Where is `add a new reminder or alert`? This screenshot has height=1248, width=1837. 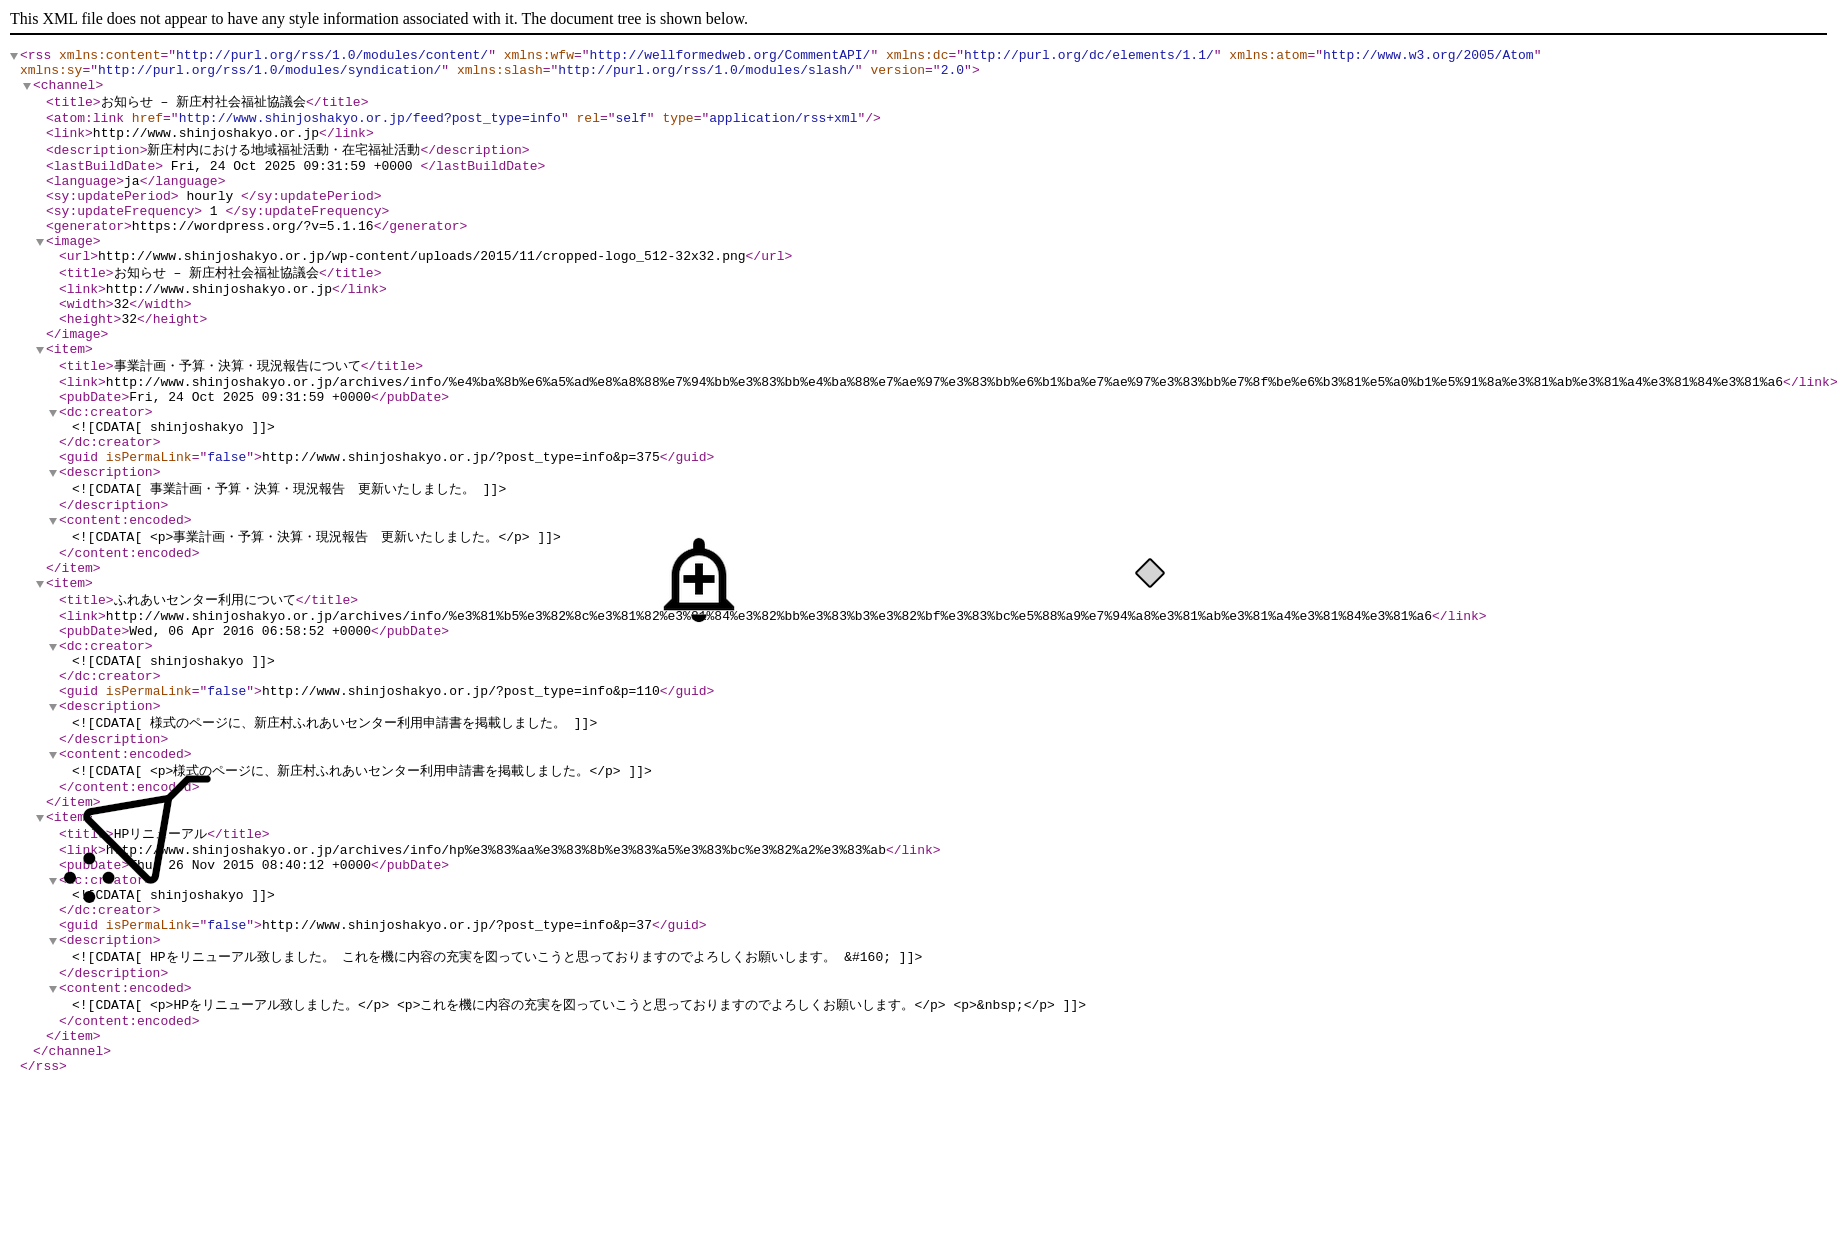
add a new reminder or alert is located at coordinates (699, 579).